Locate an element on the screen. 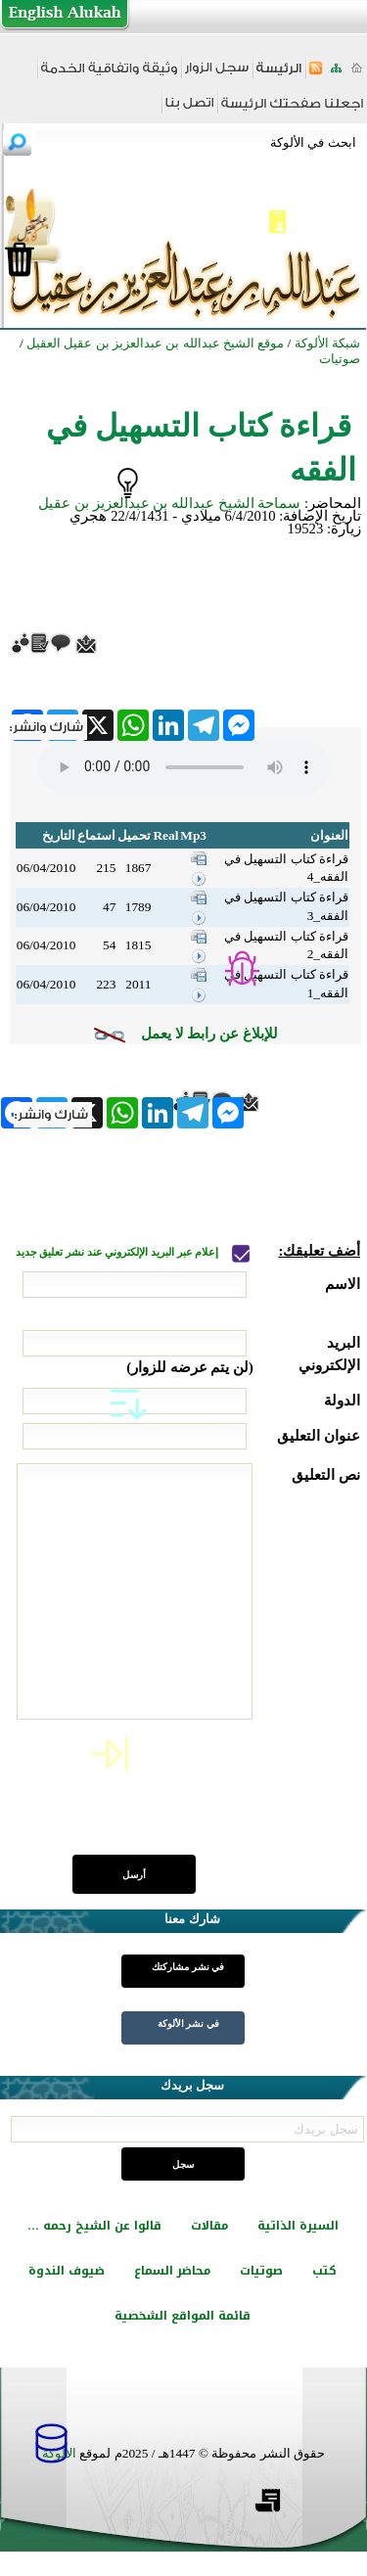  access server settings is located at coordinates (51, 2443).